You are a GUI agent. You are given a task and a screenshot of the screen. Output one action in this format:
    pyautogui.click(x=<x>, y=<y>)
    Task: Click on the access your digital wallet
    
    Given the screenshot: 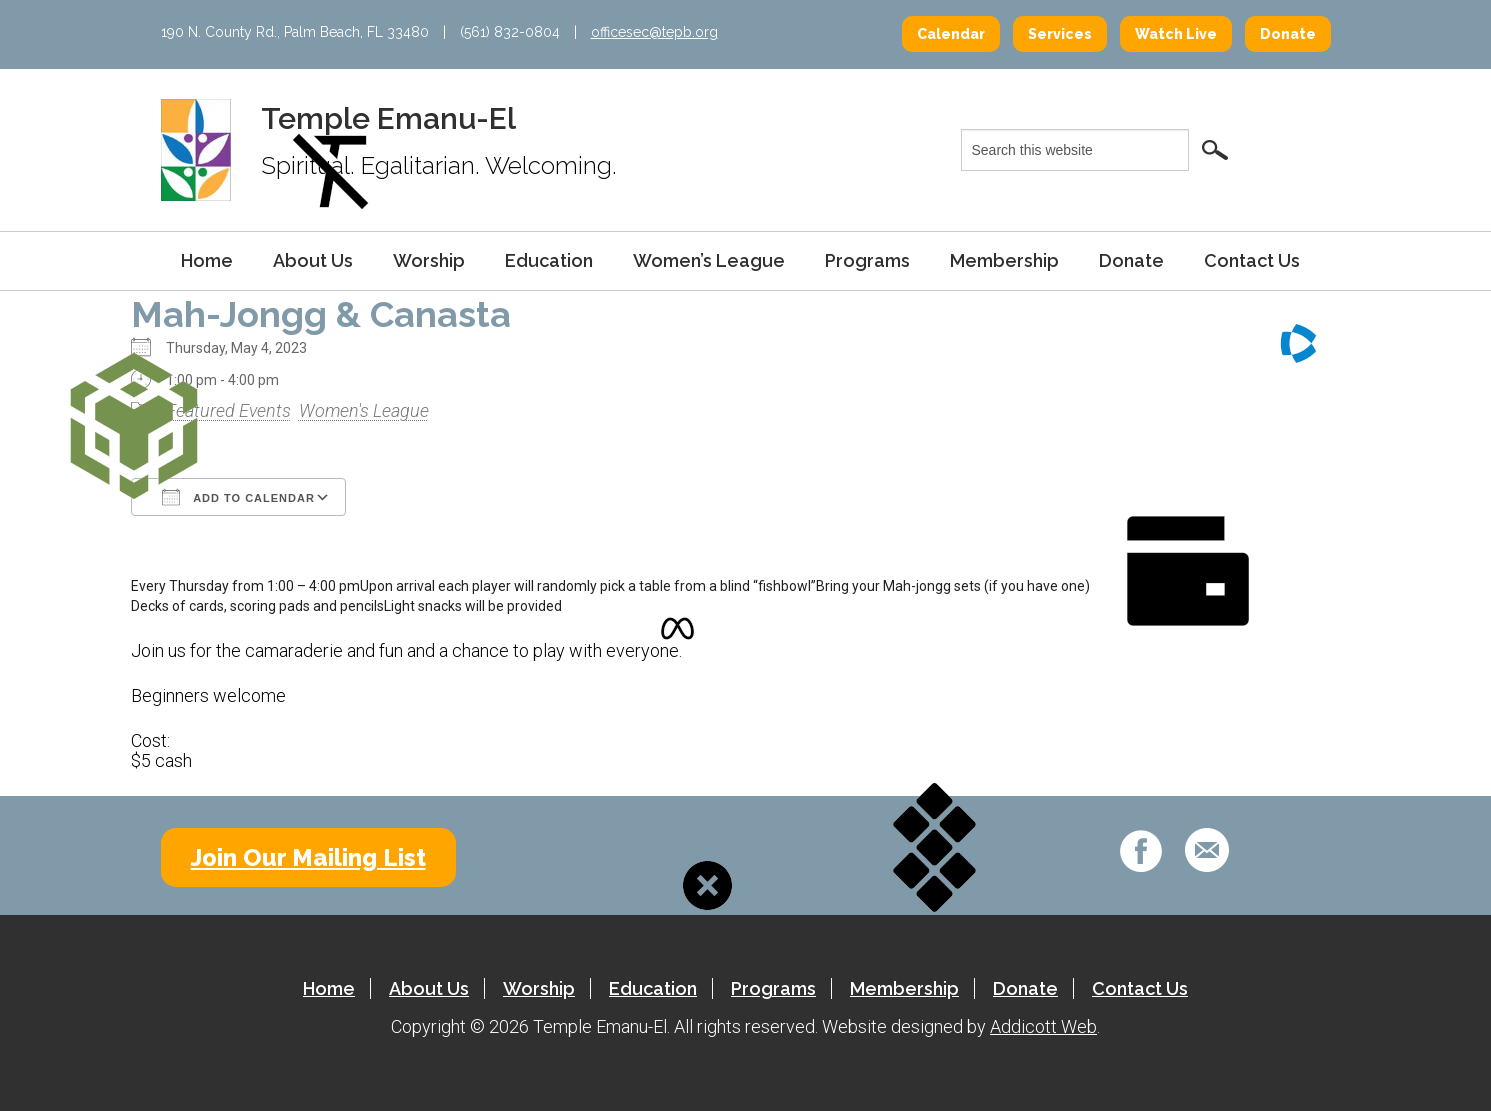 What is the action you would take?
    pyautogui.click(x=1188, y=571)
    